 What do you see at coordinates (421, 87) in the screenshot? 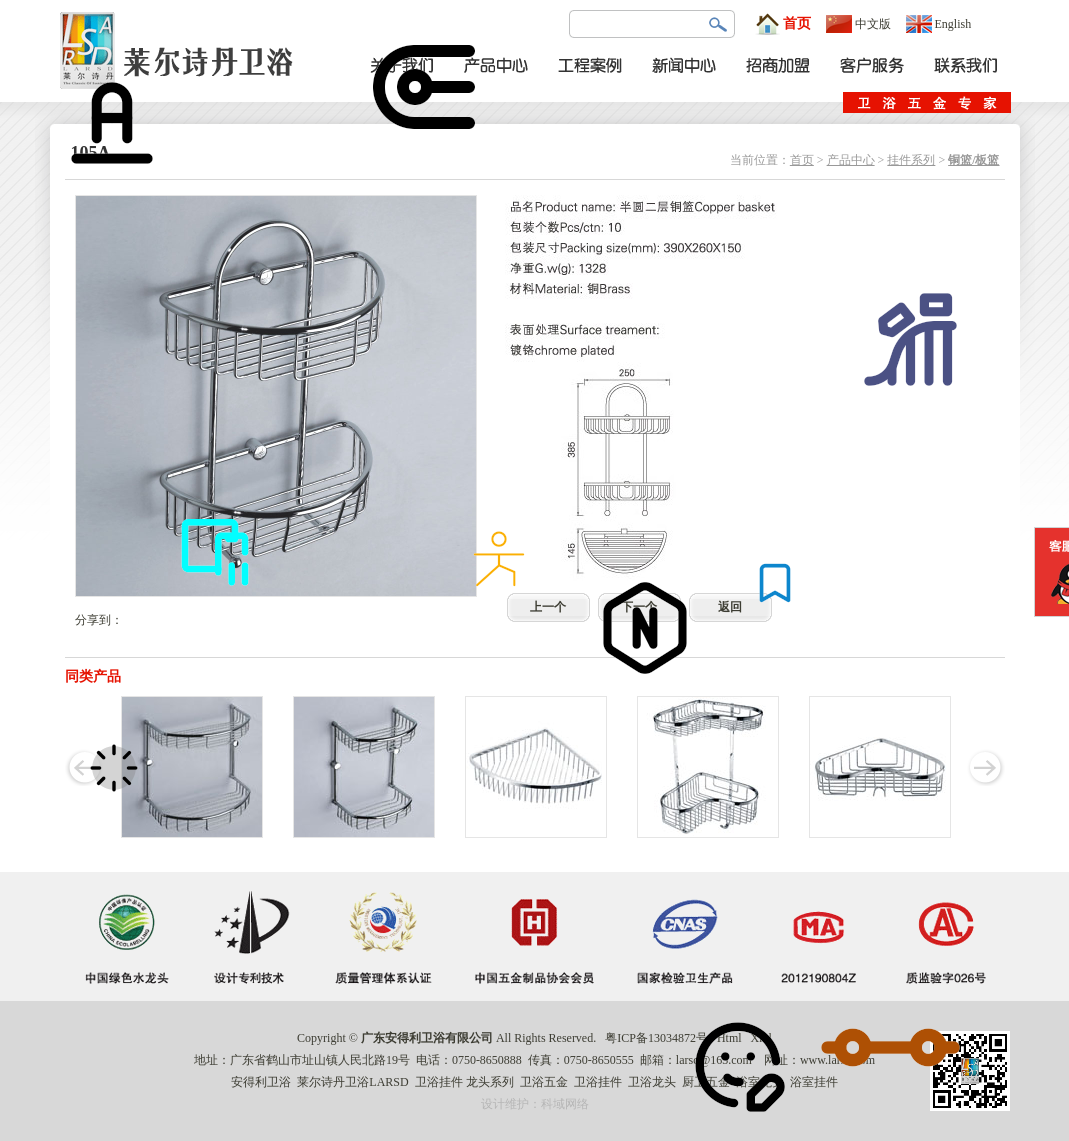
I see `indicates a rounded line cap style option` at bounding box center [421, 87].